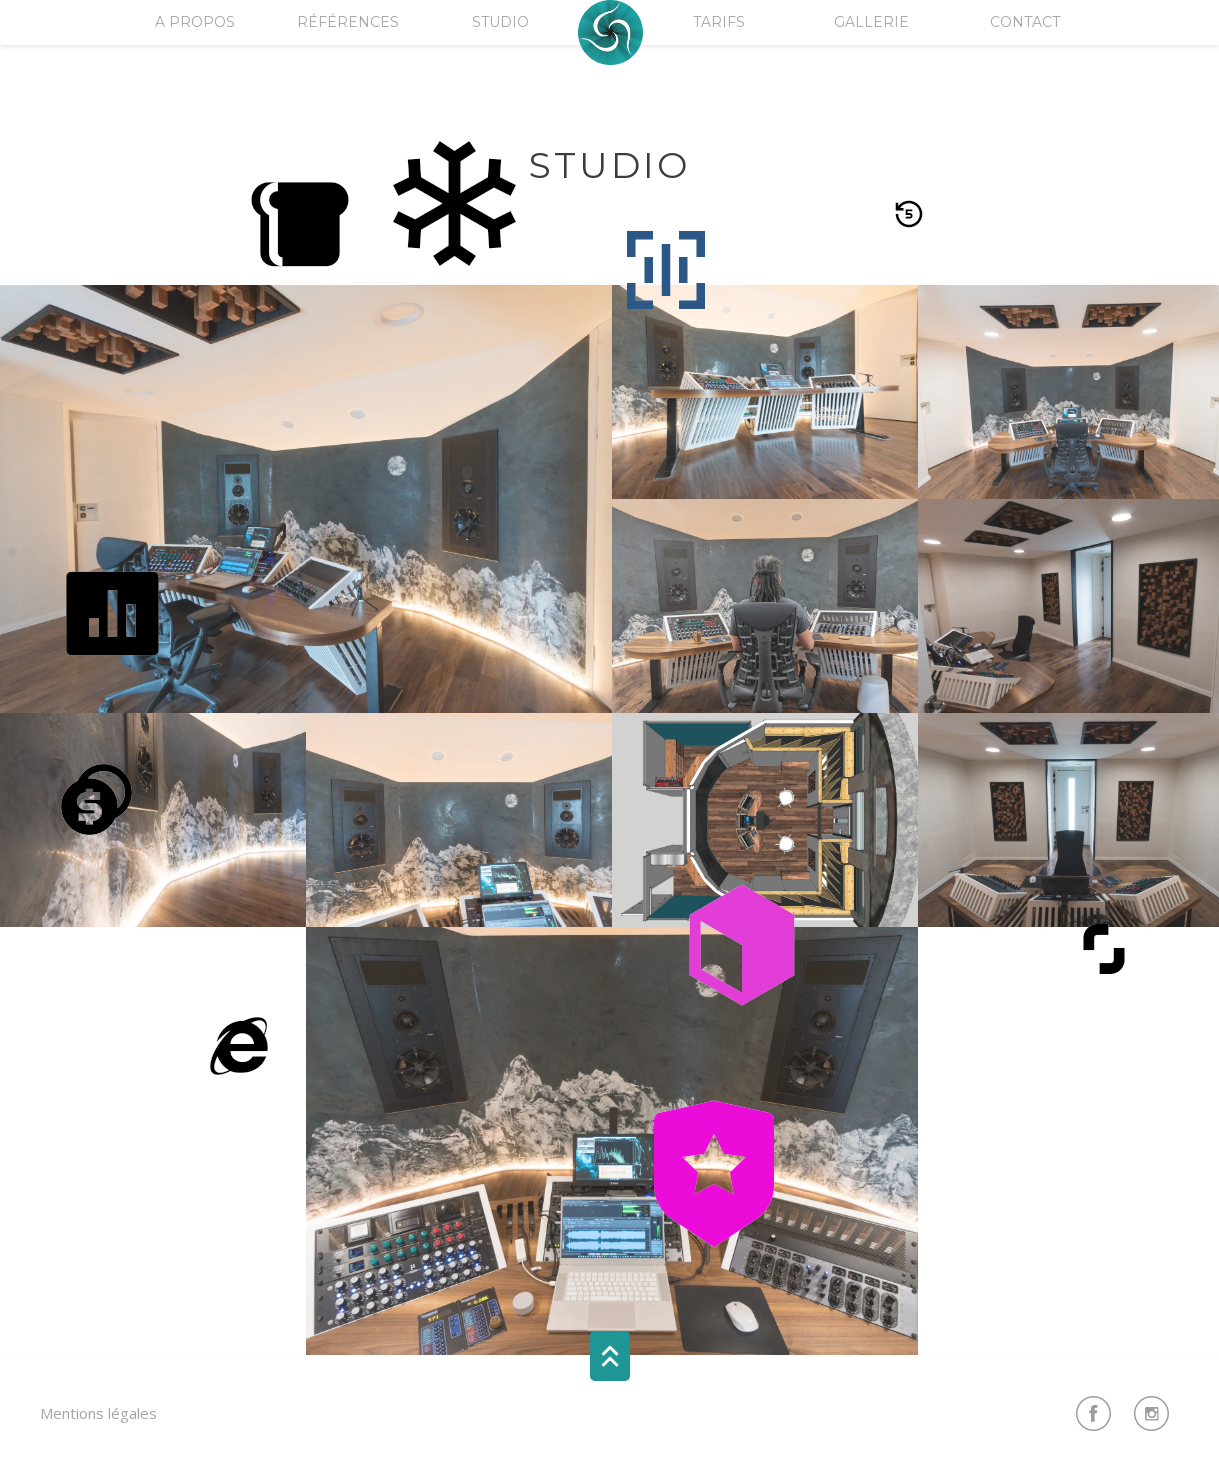 The image size is (1219, 1471). I want to click on activate voice recognition or speech input, so click(666, 270).